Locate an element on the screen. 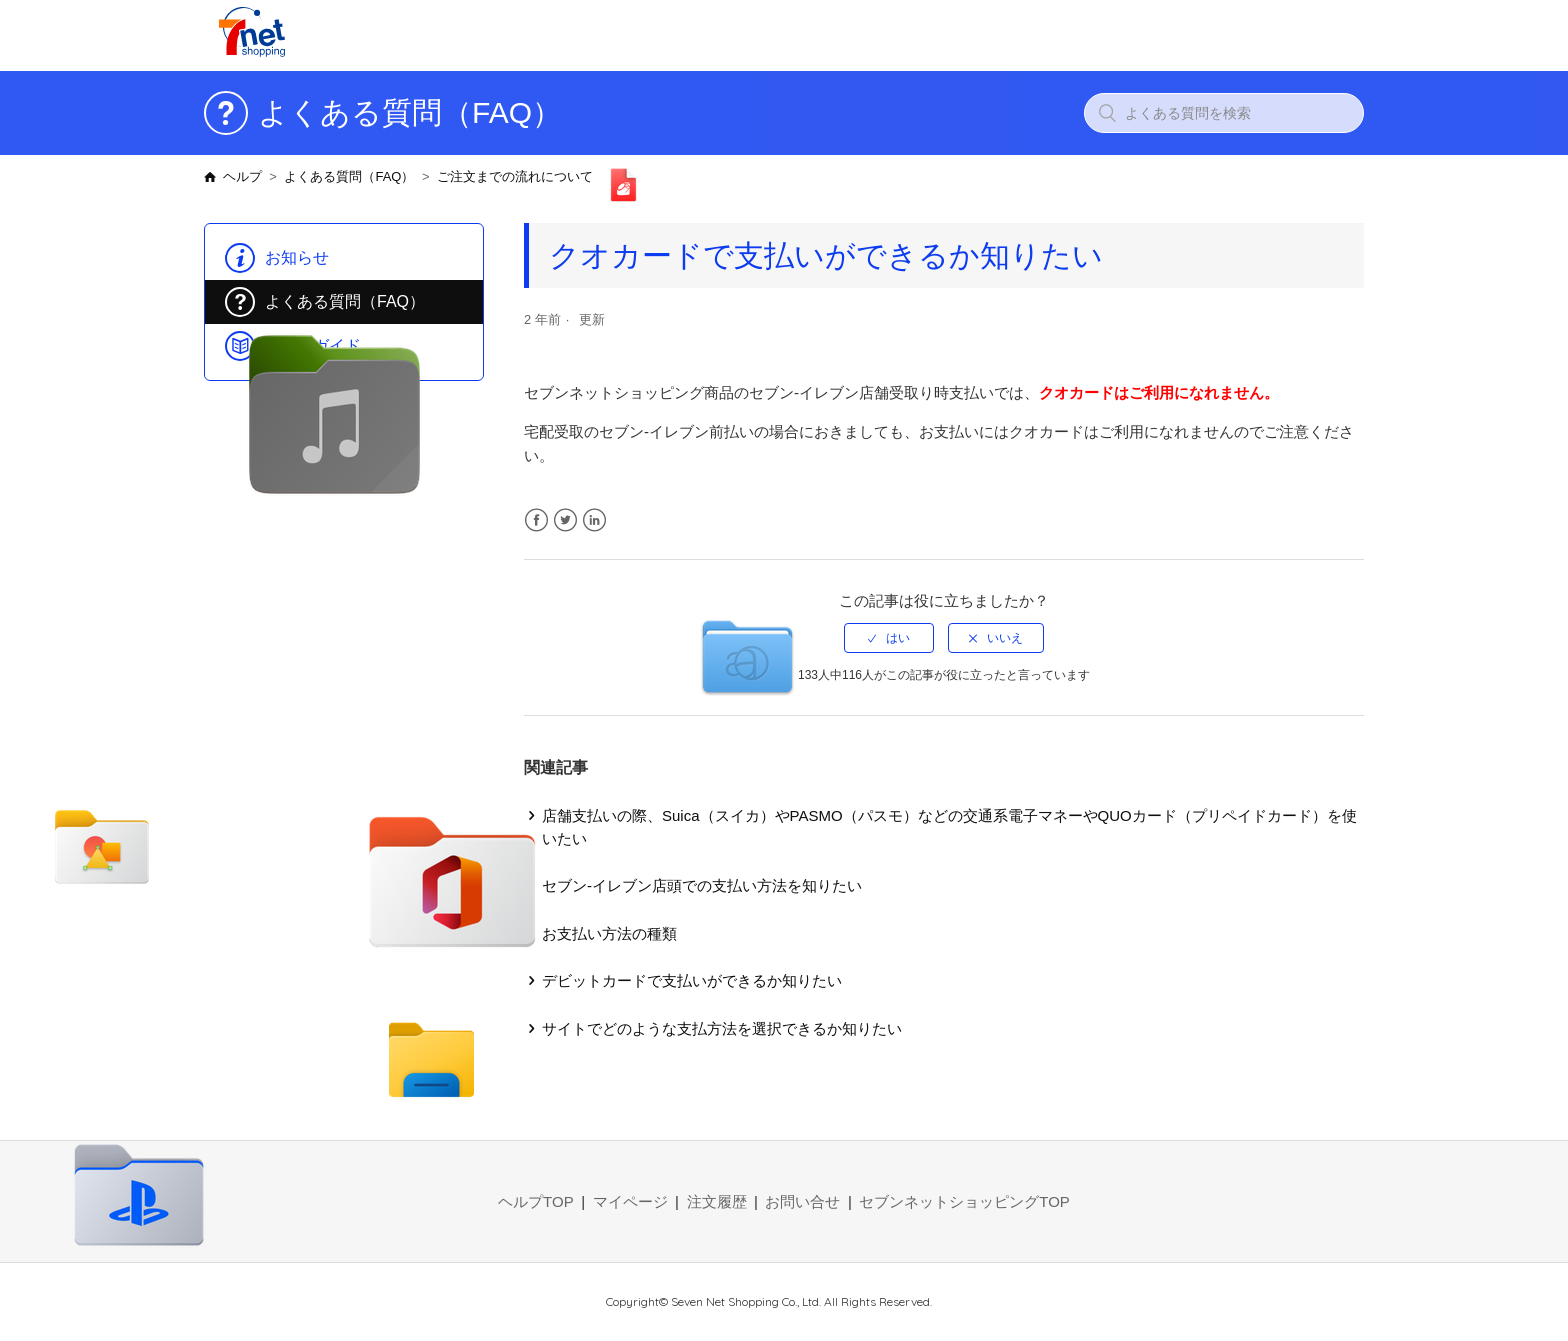 Image resolution: width=1568 pixels, height=1341 pixels. open folder containing LibreOffice Draw files is located at coordinates (101, 849).